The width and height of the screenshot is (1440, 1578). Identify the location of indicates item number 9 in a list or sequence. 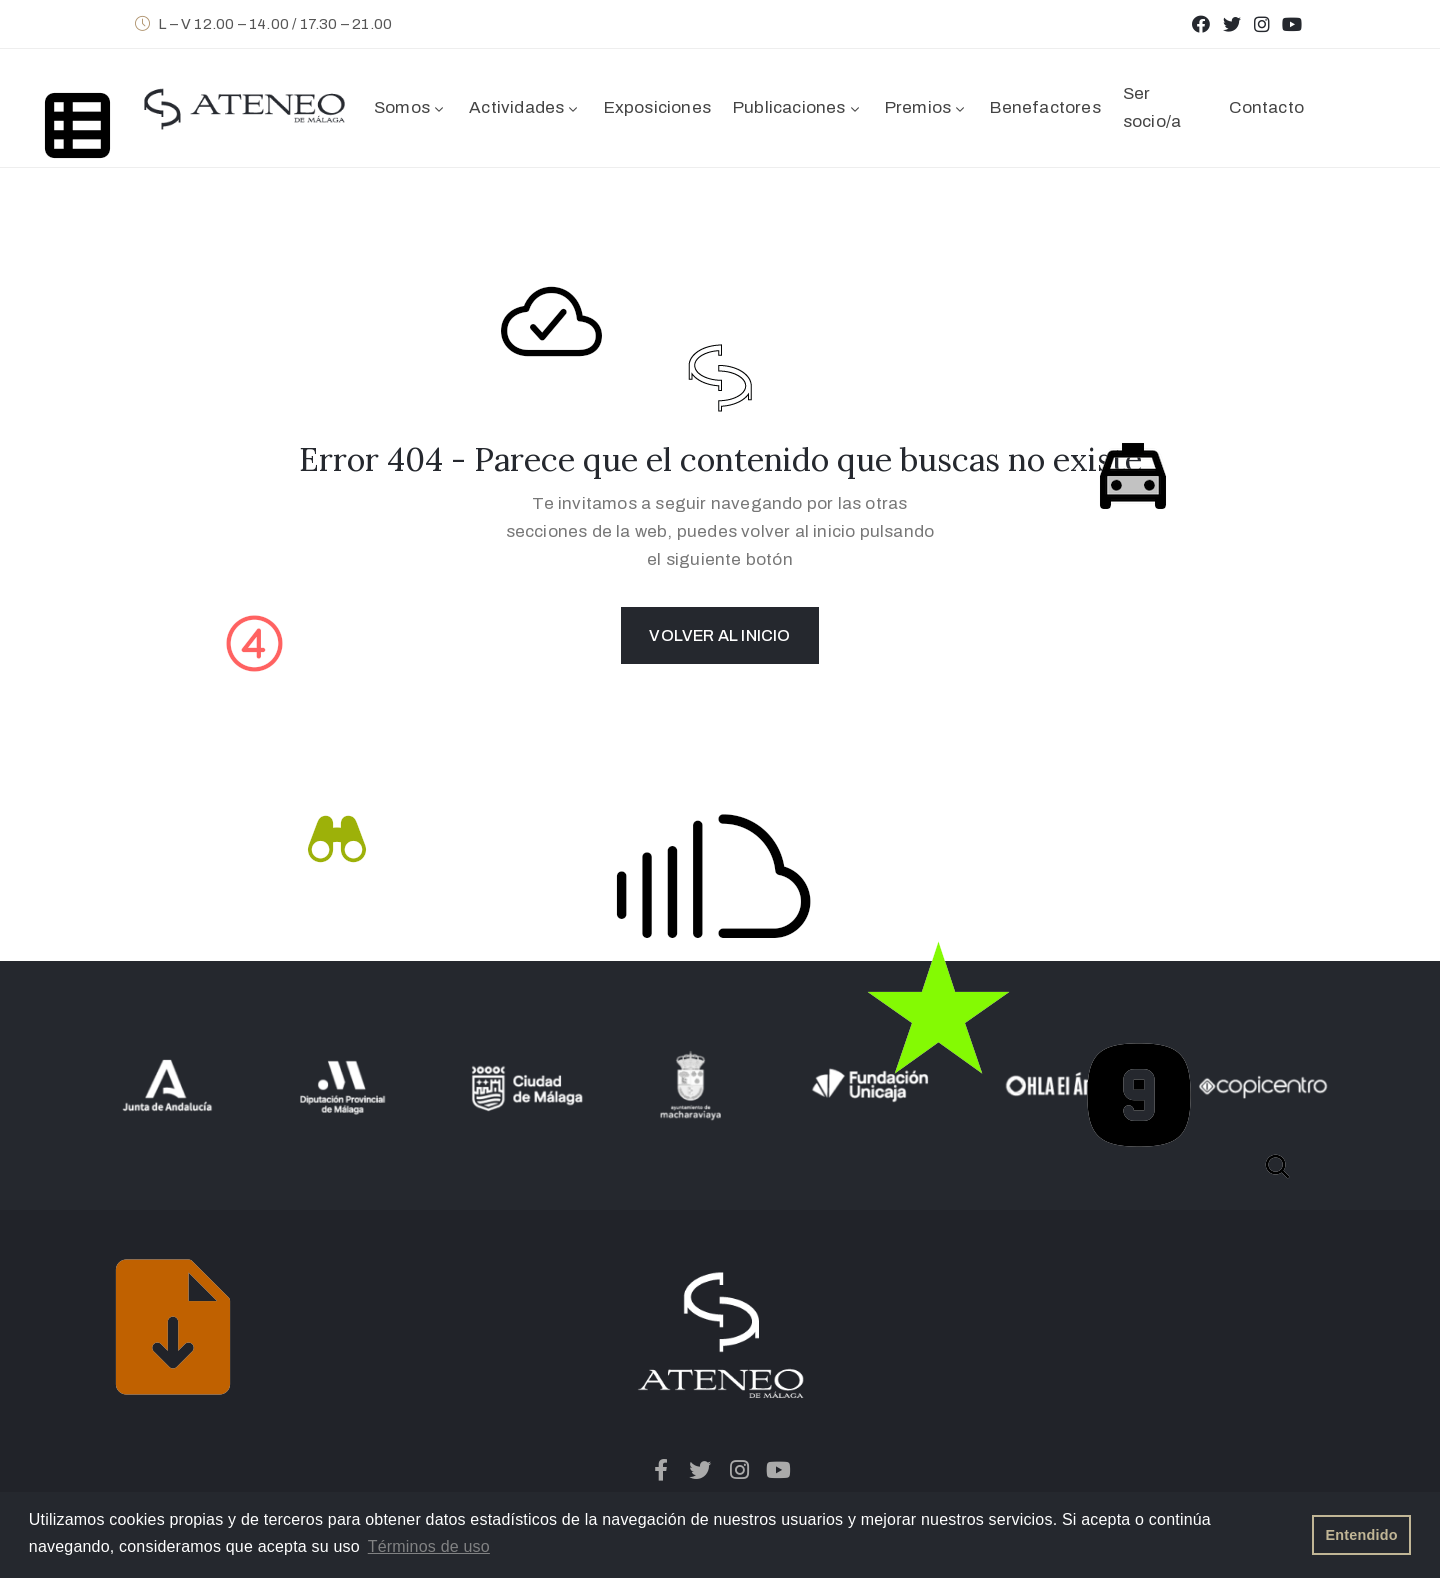
(1139, 1095).